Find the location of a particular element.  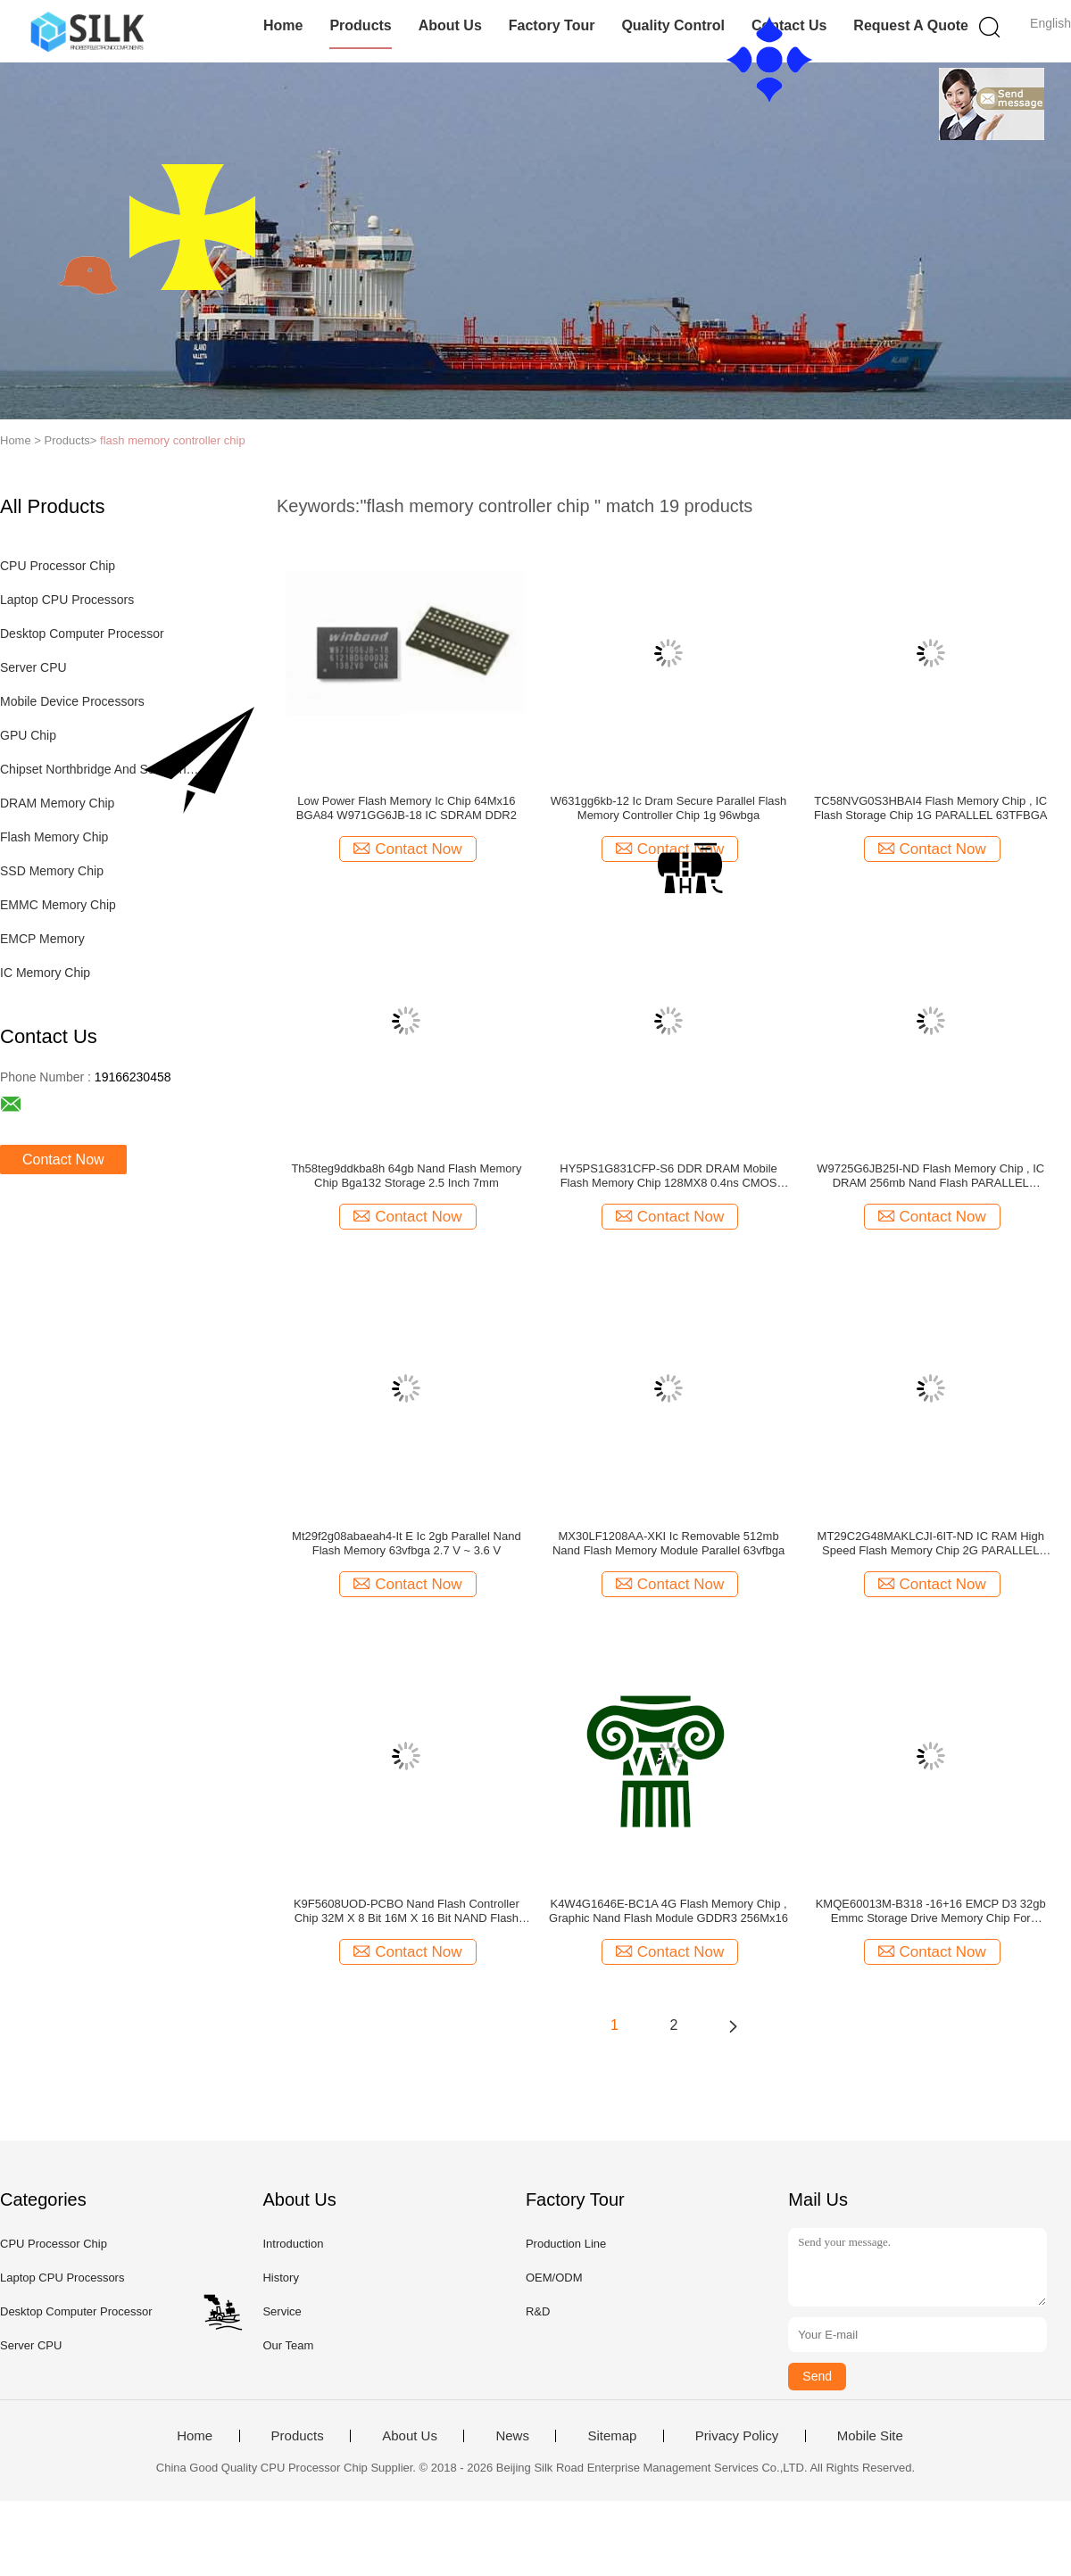

view fuel tank status or capacity is located at coordinates (690, 860).